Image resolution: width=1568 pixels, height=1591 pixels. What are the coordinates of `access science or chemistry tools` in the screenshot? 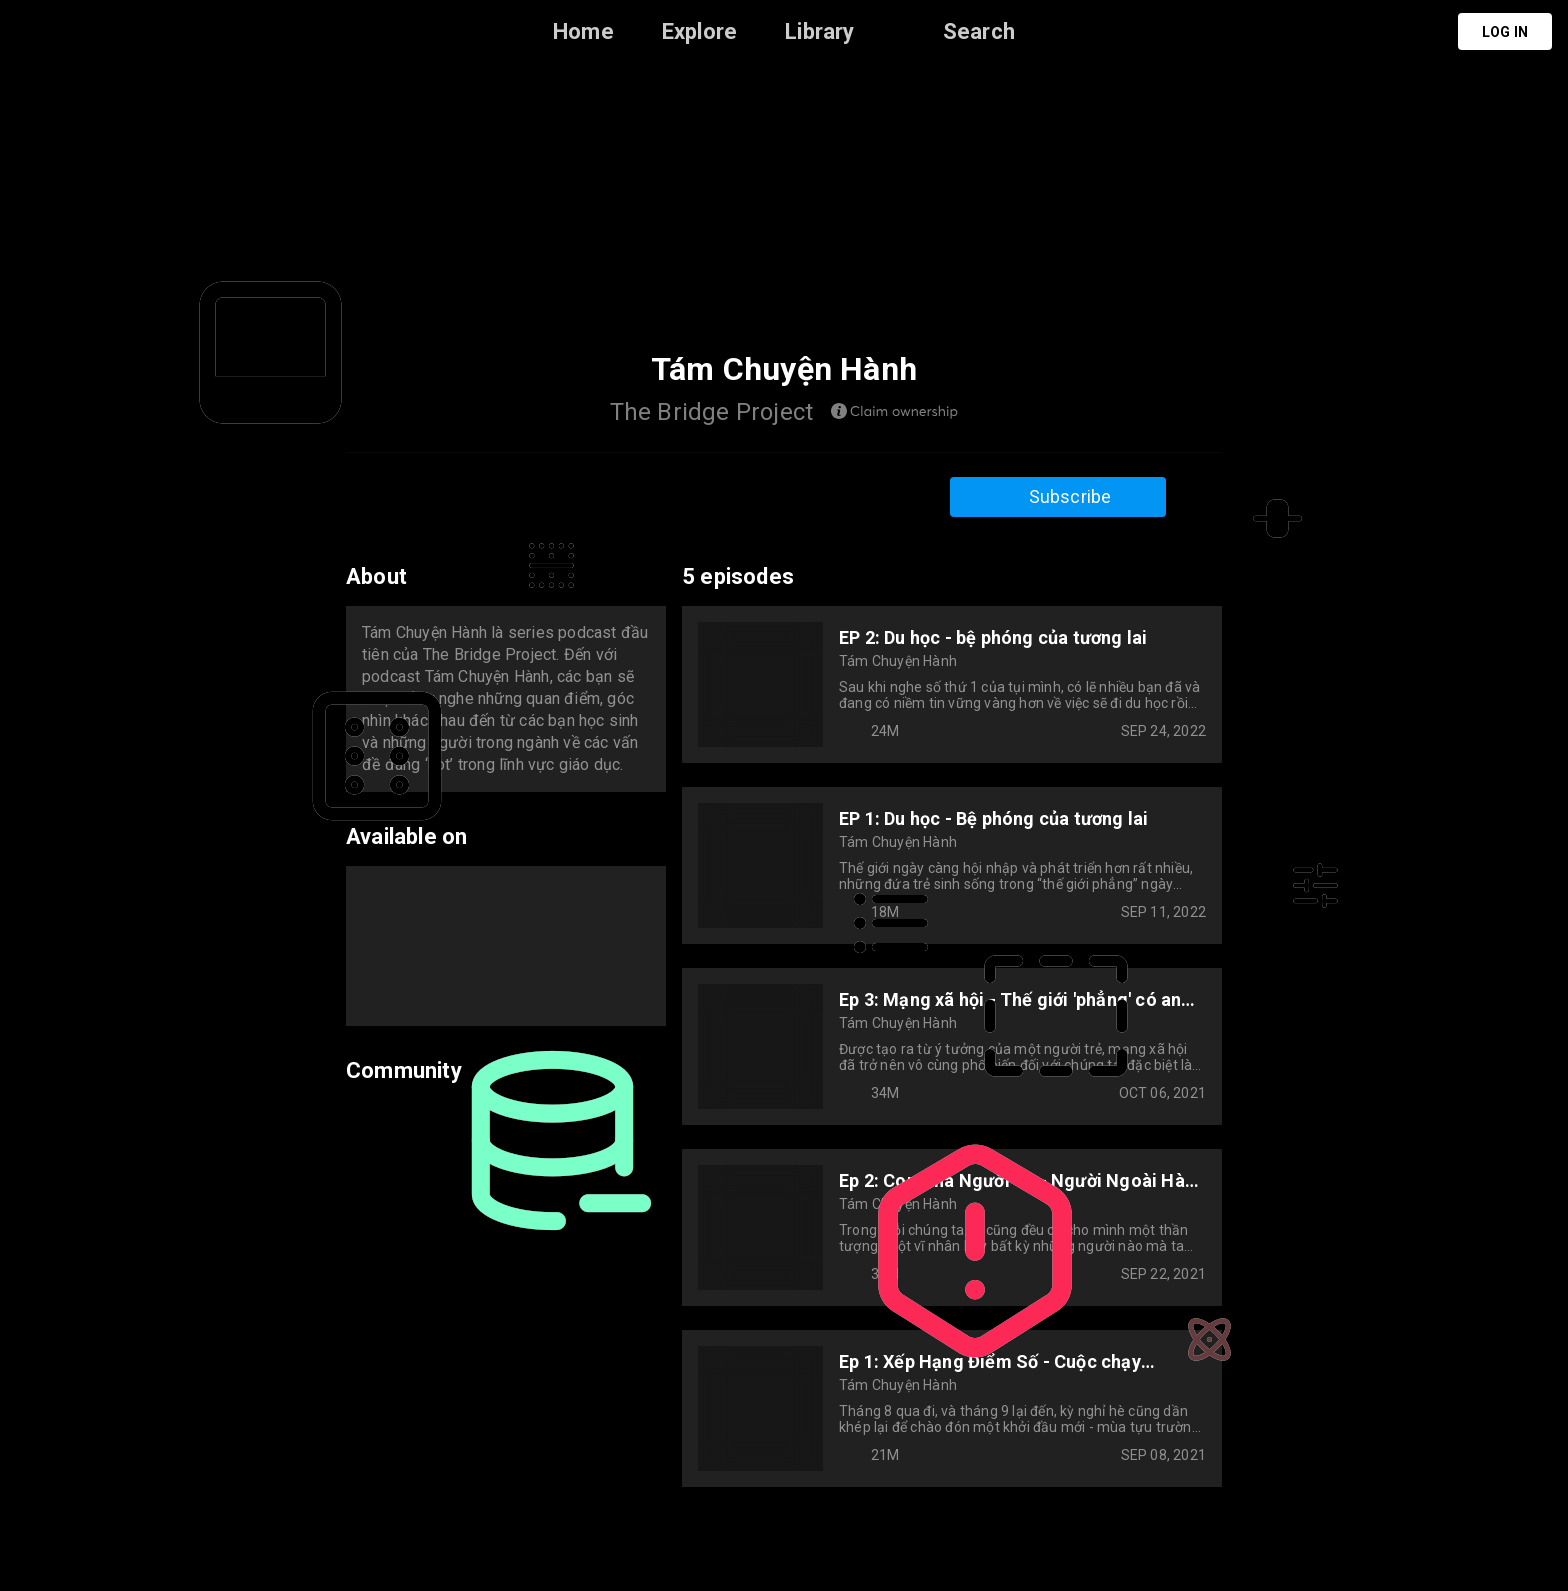 It's located at (1209, 1339).